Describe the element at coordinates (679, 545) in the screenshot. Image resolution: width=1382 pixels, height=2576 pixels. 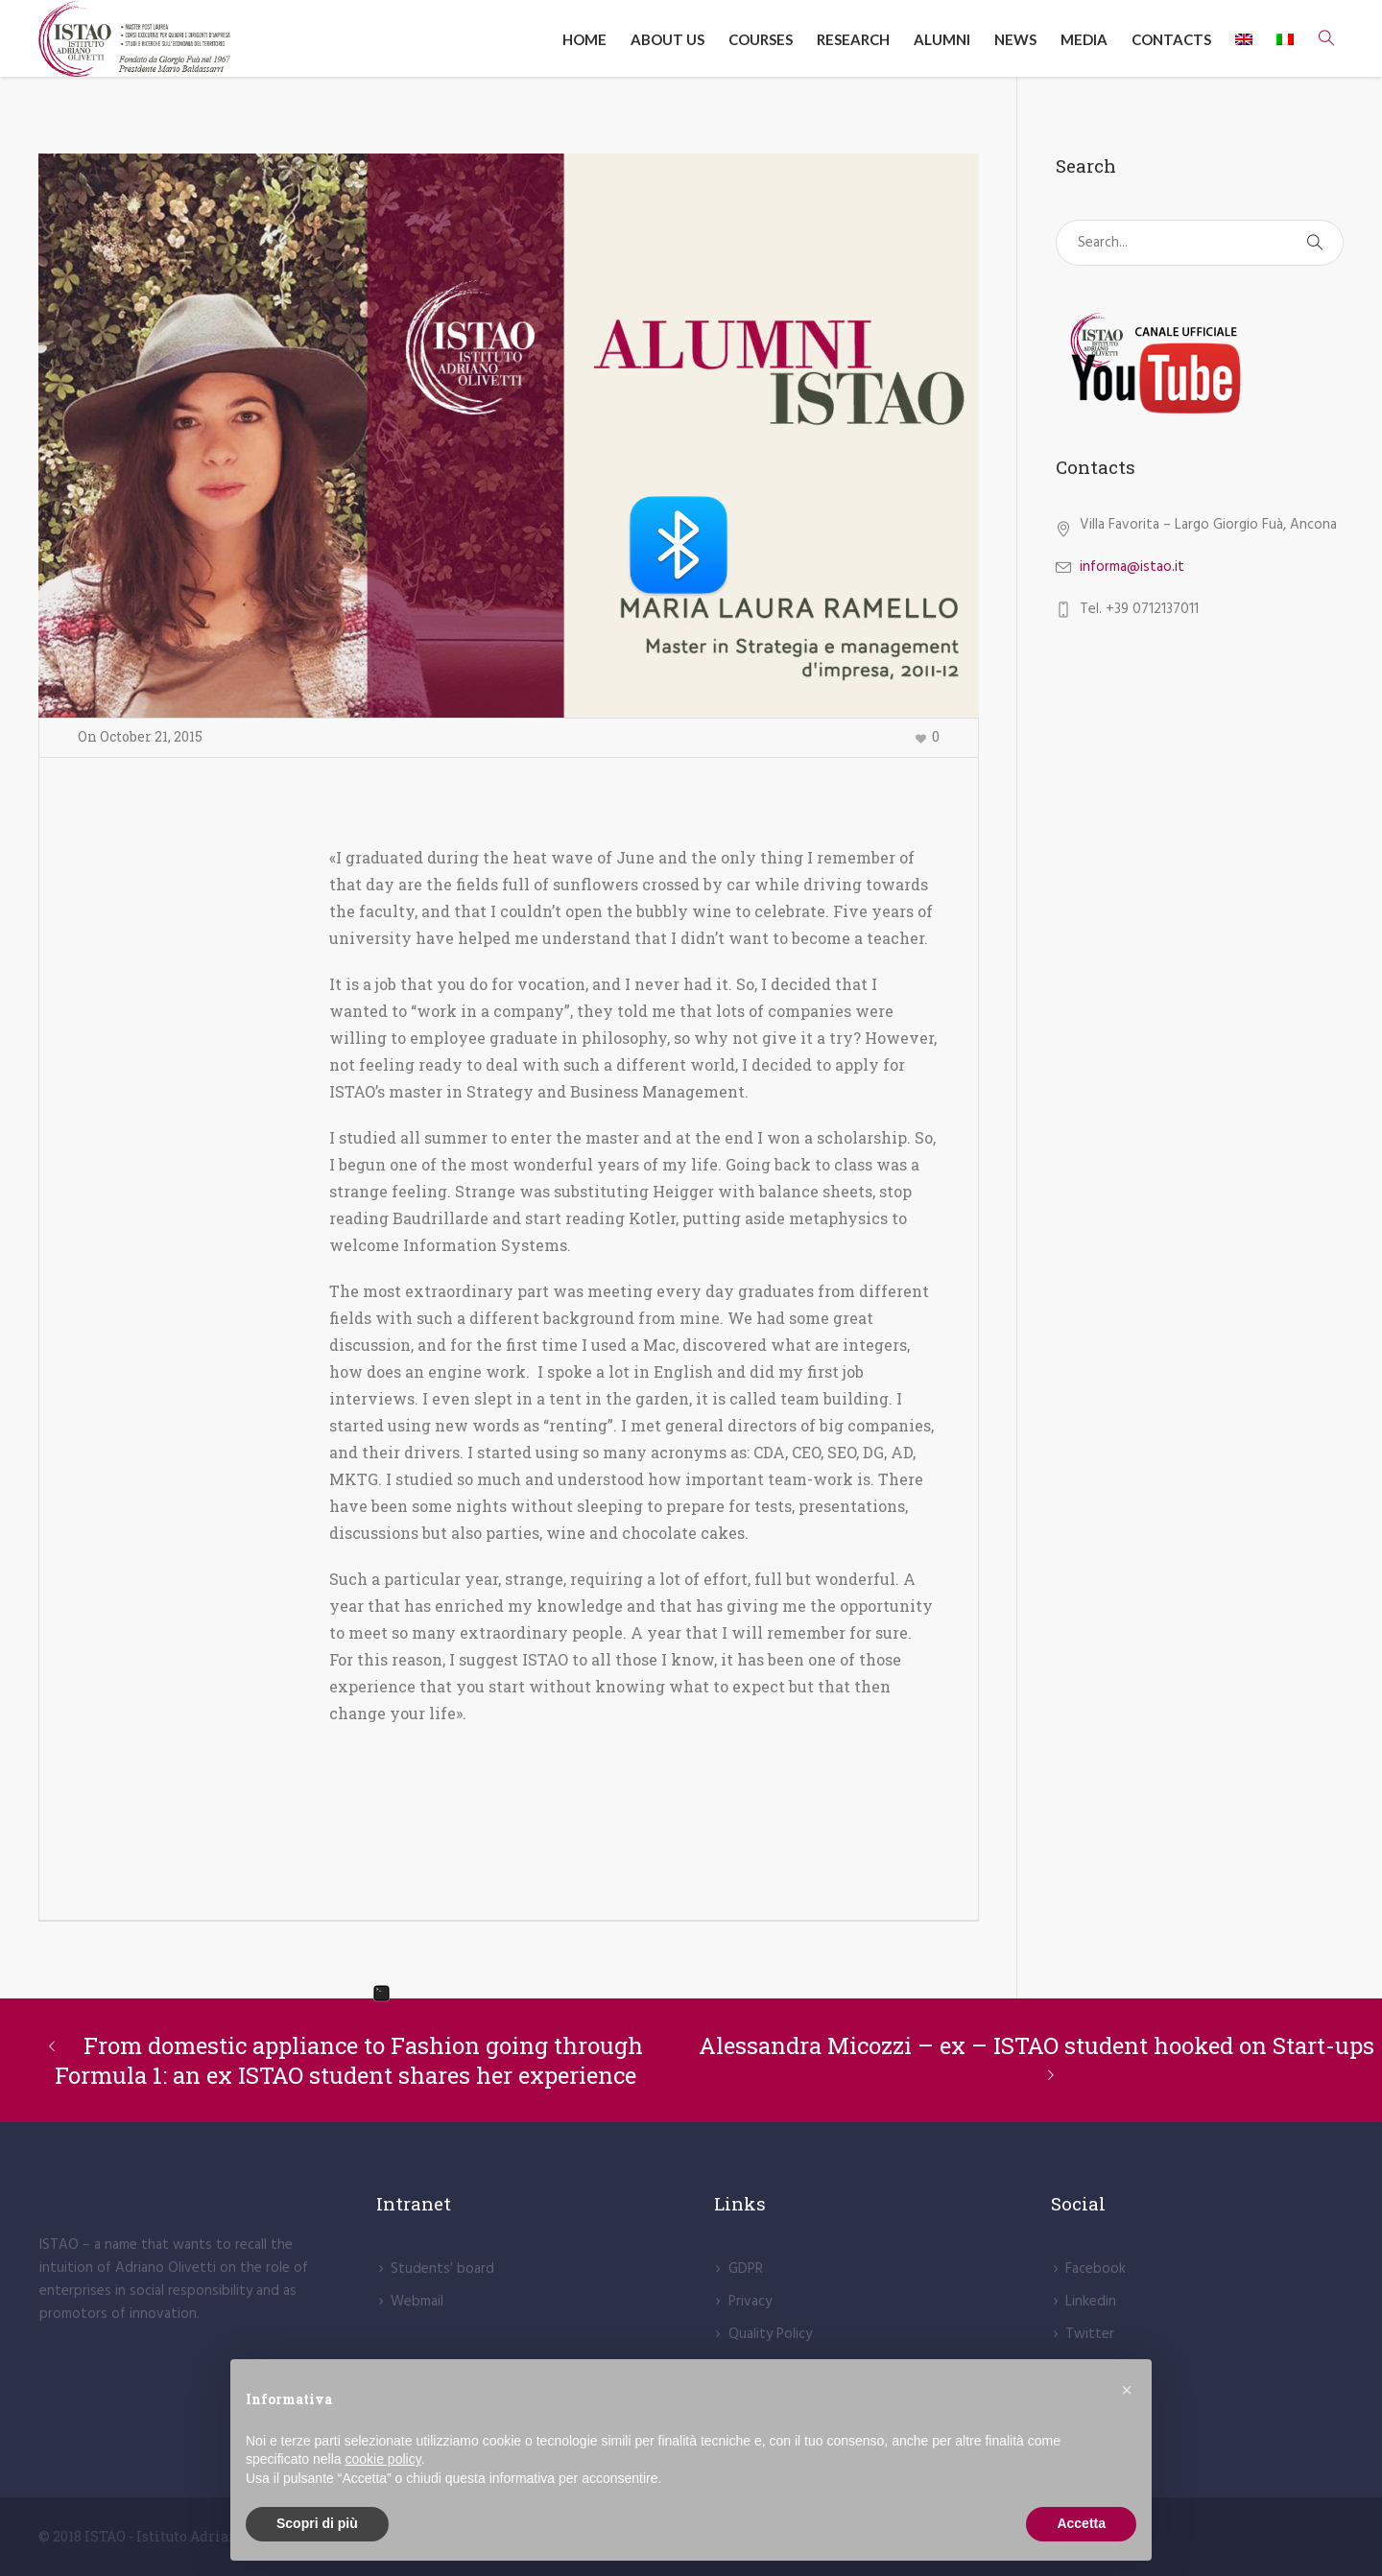
I see `open bluetooth file exchange app` at that location.